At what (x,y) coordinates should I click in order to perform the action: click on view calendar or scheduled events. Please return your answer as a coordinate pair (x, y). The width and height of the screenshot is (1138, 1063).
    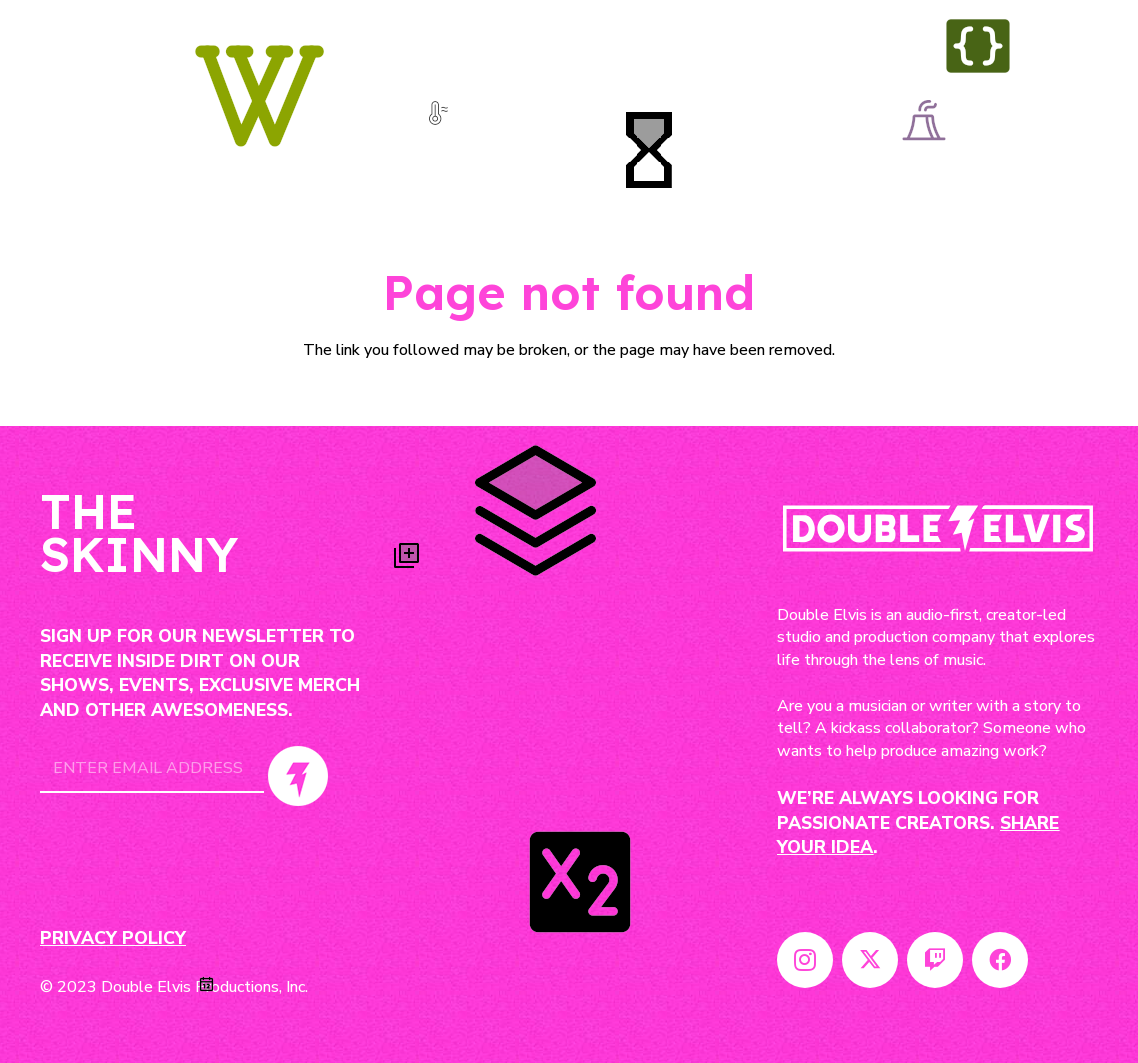
    Looking at the image, I should click on (206, 984).